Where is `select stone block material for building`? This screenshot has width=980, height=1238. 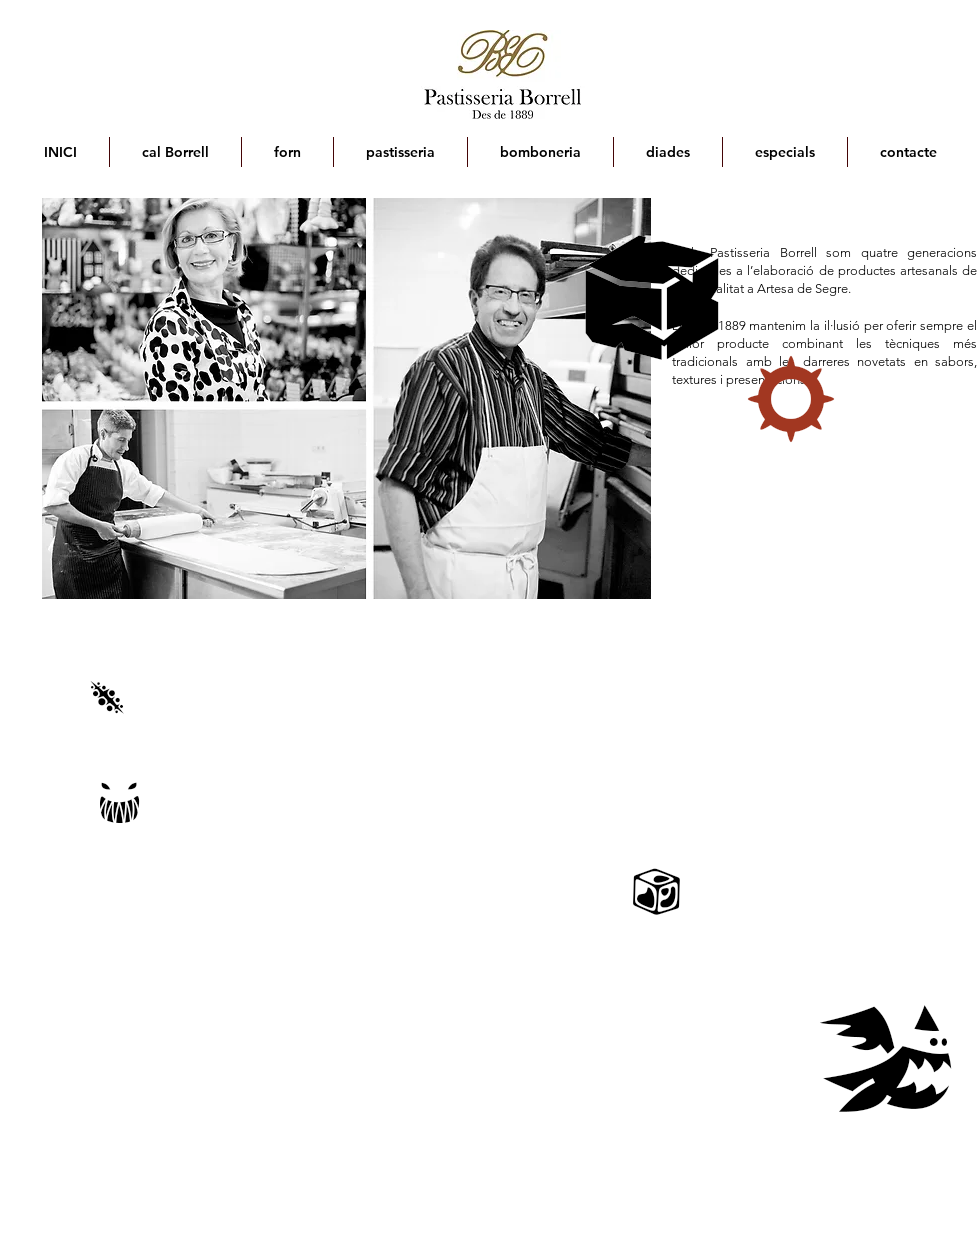
select stone block material for building is located at coordinates (652, 295).